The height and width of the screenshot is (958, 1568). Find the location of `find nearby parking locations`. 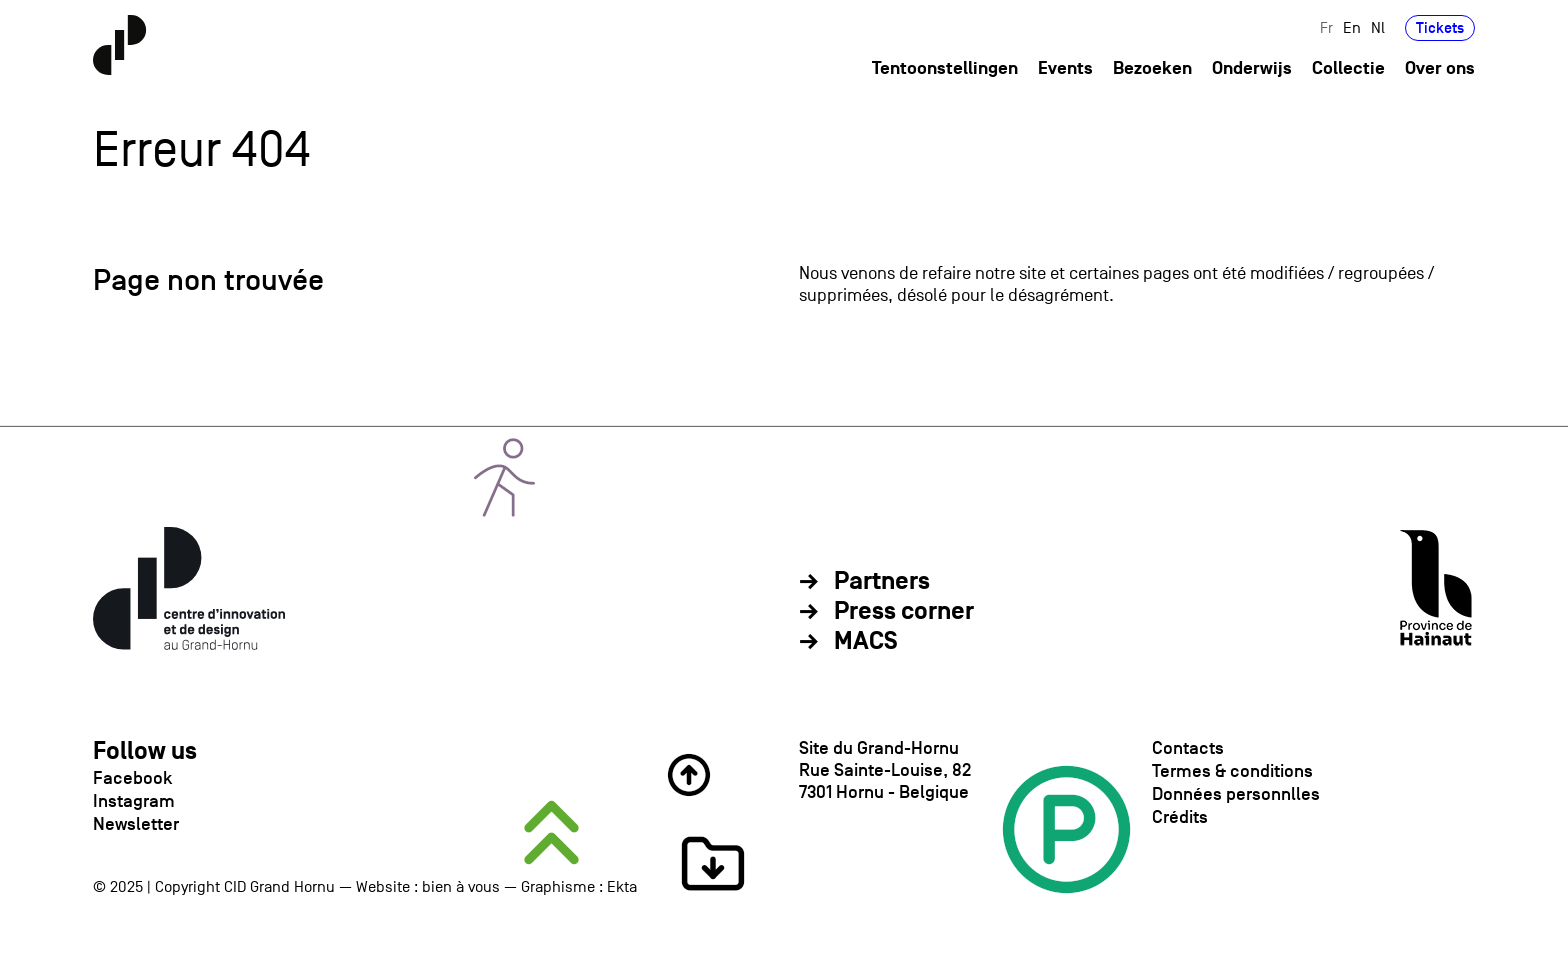

find nearby parking locations is located at coordinates (1066, 829).